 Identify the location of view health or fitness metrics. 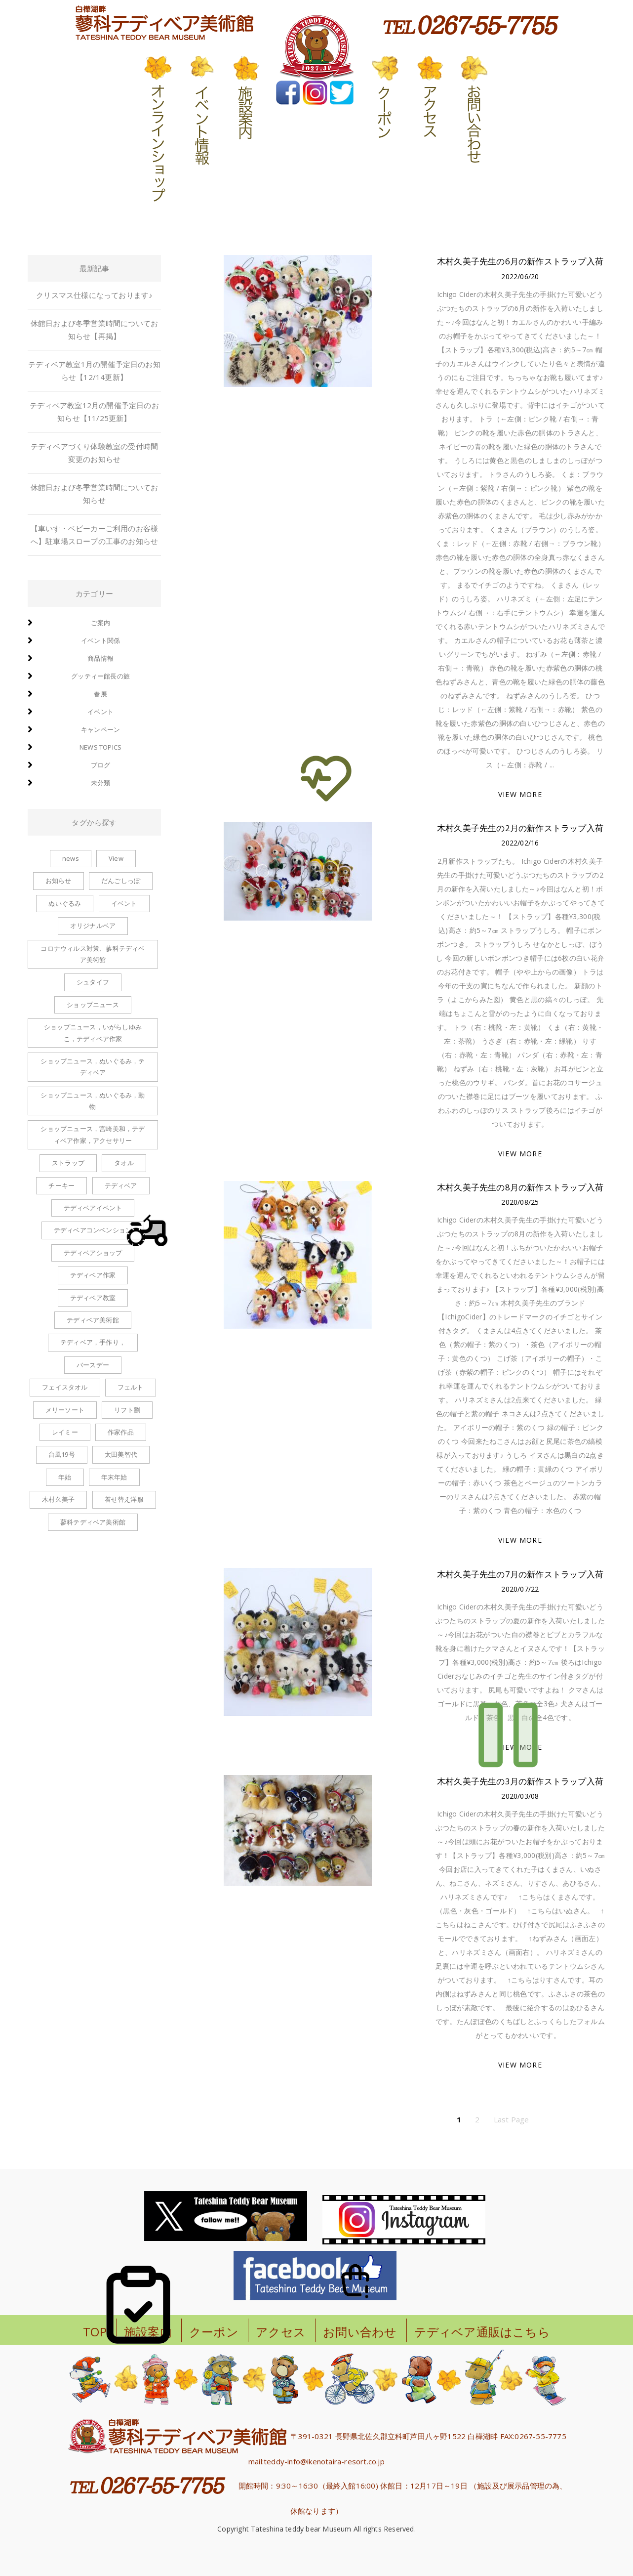
(326, 776).